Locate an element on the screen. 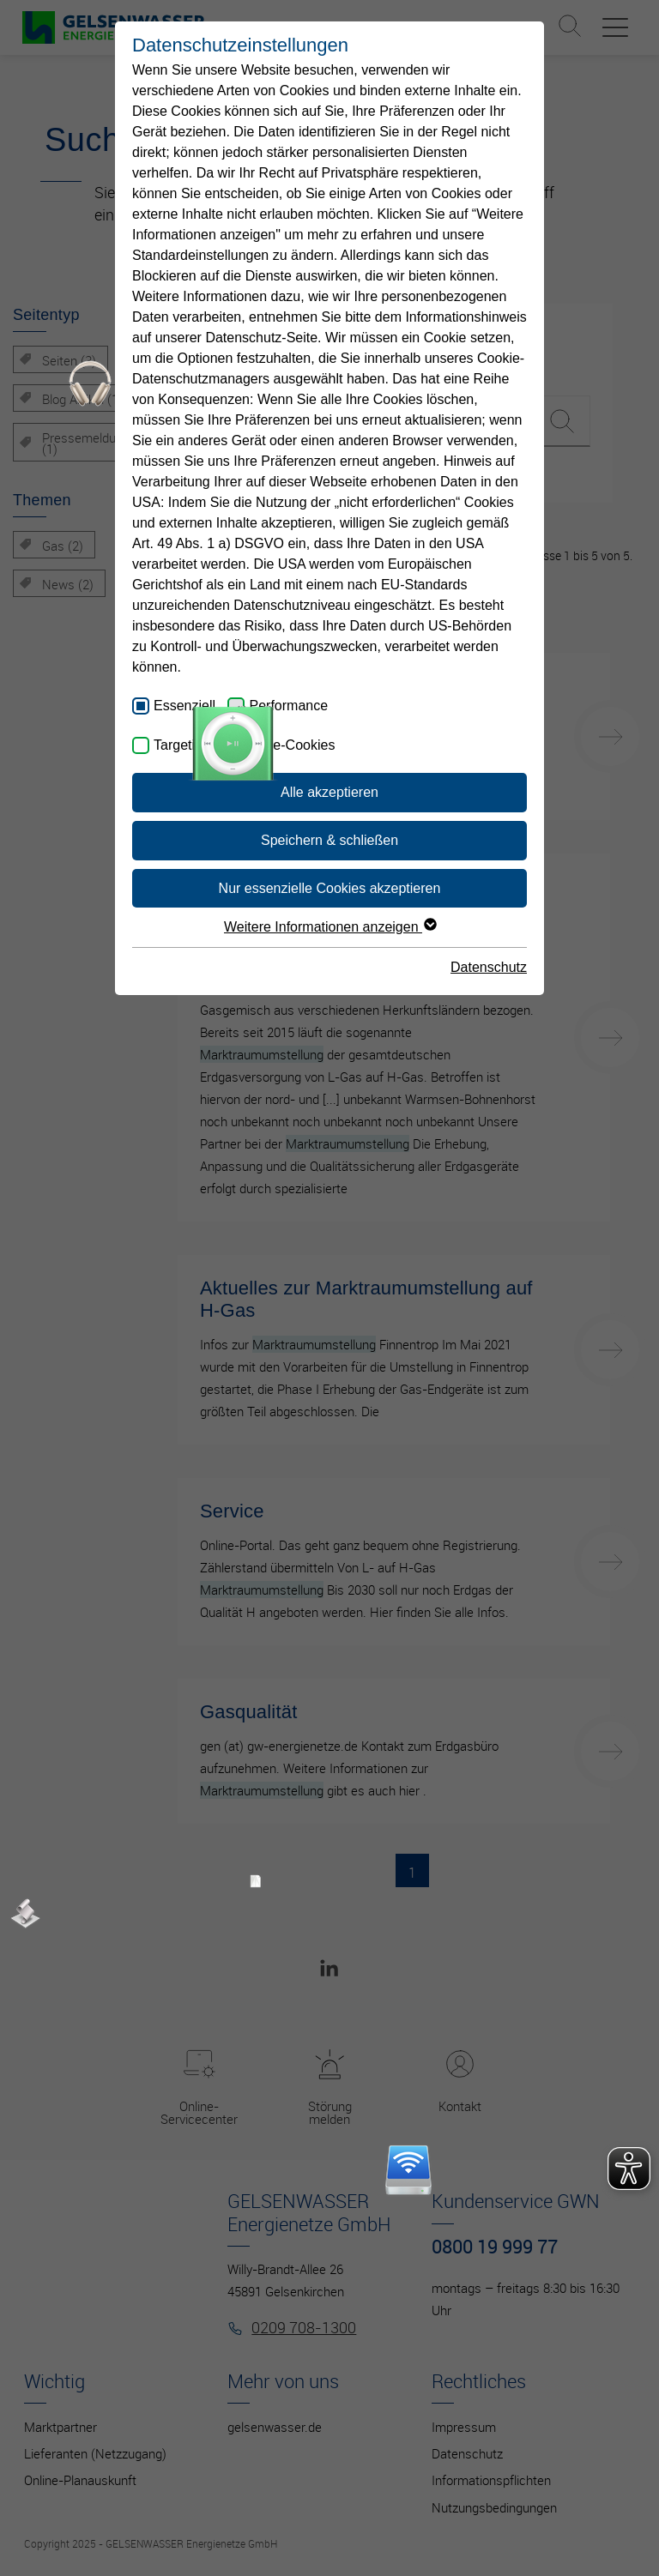  access wireless network storage is located at coordinates (408, 2171).